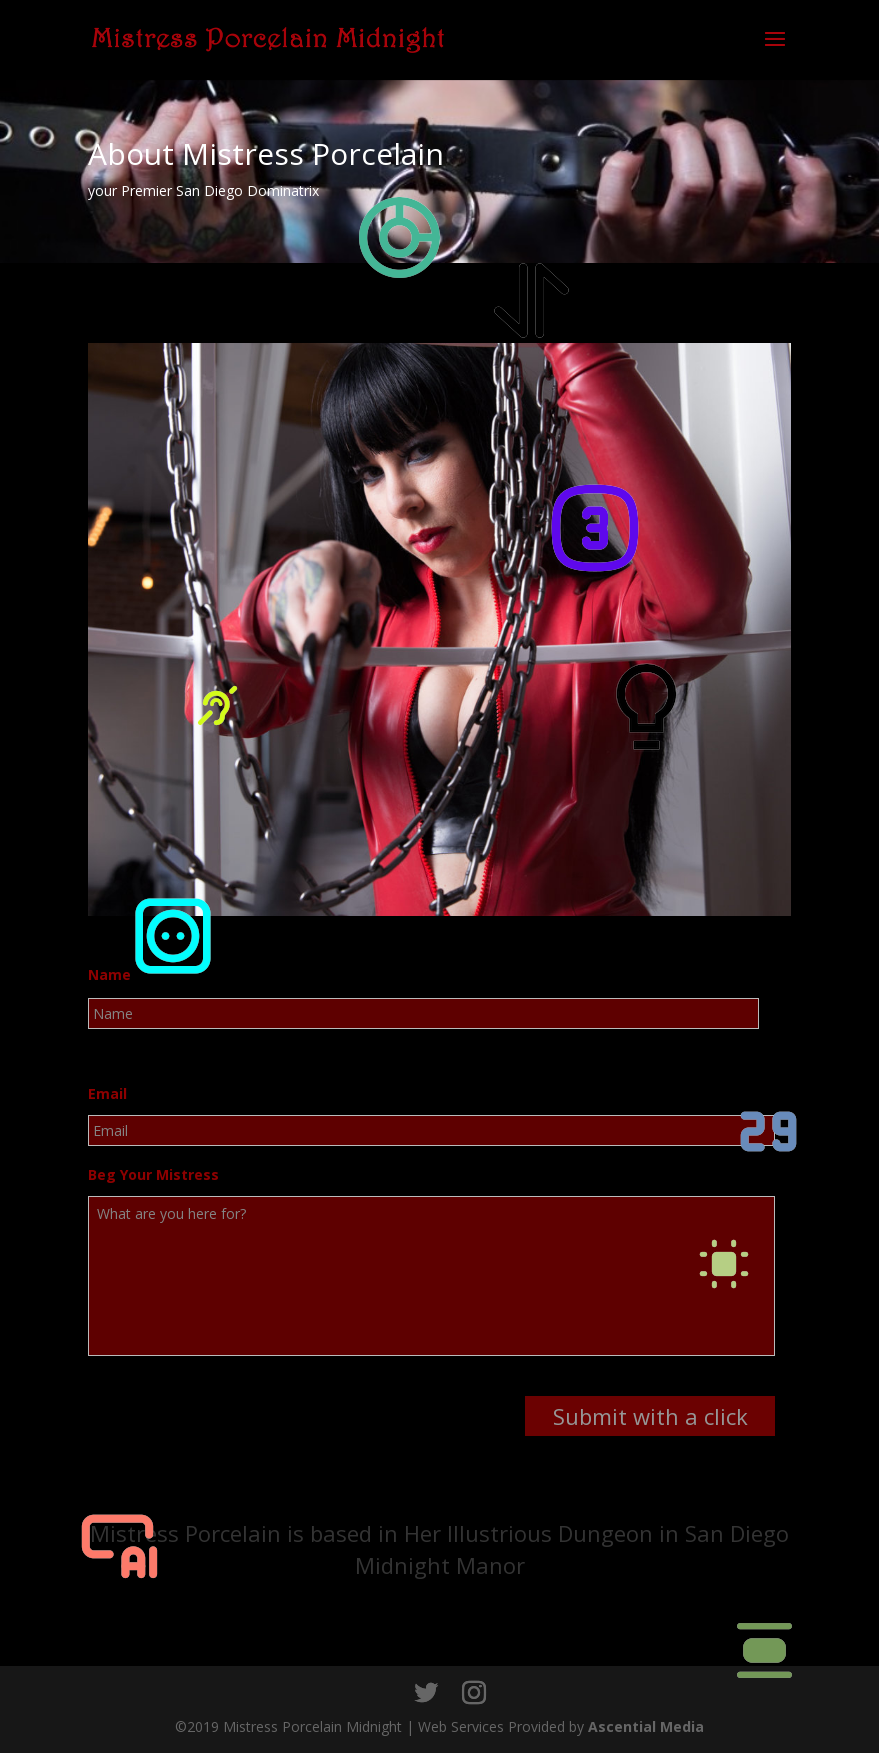  Describe the element at coordinates (724, 1264) in the screenshot. I see `select or create an artboard` at that location.